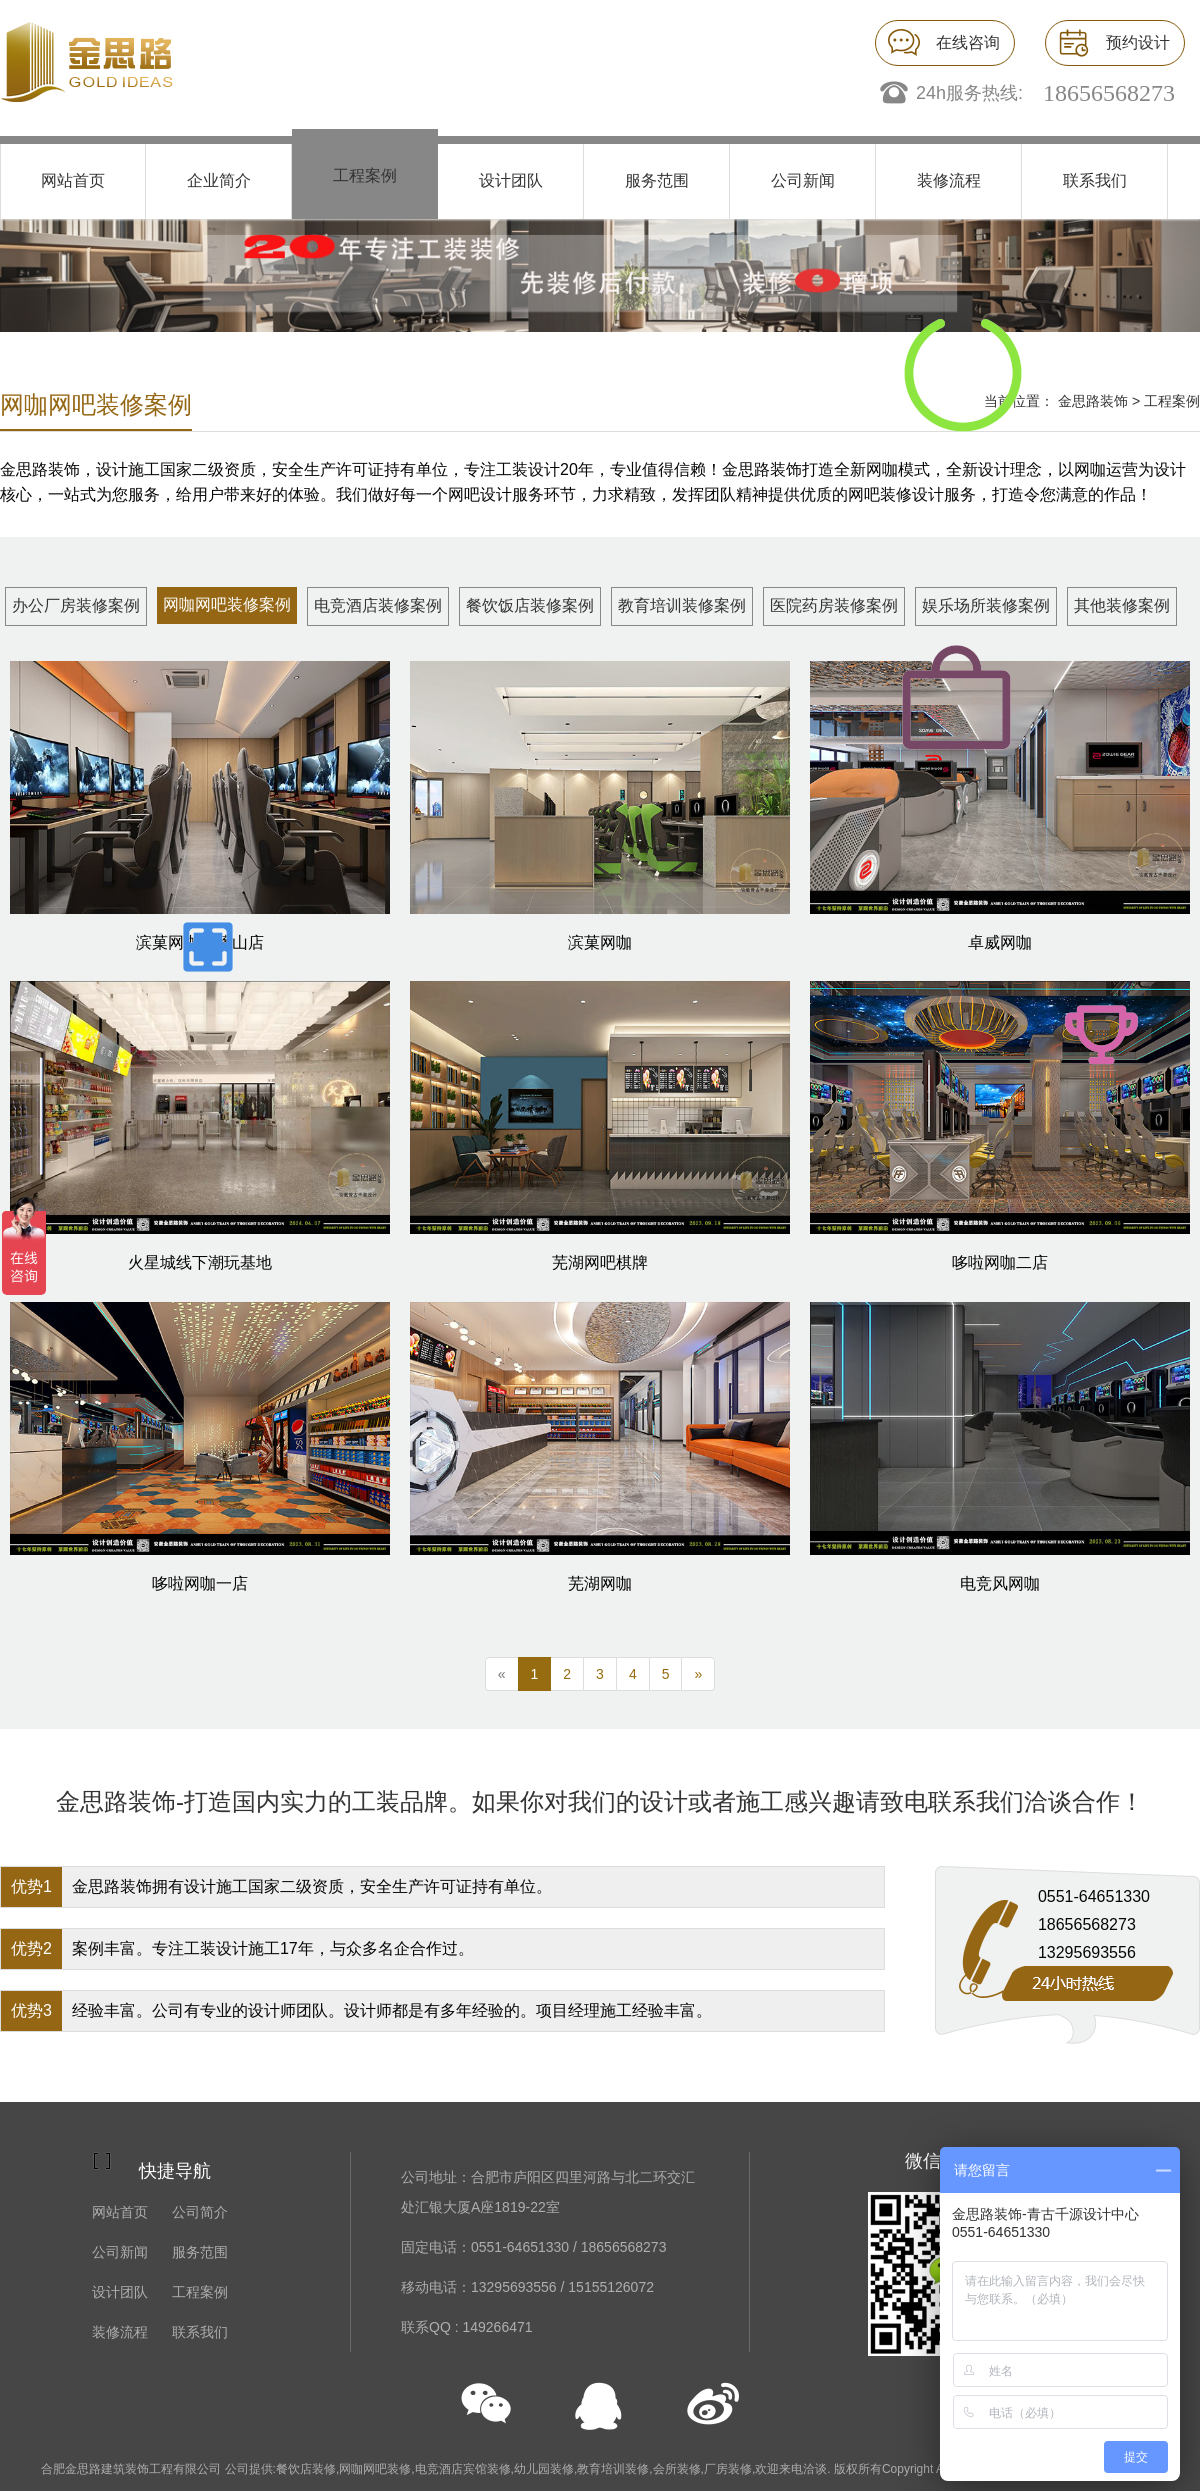 The width and height of the screenshot is (1200, 2491). What do you see at coordinates (963, 373) in the screenshot?
I see `loading or processing in progress` at bounding box center [963, 373].